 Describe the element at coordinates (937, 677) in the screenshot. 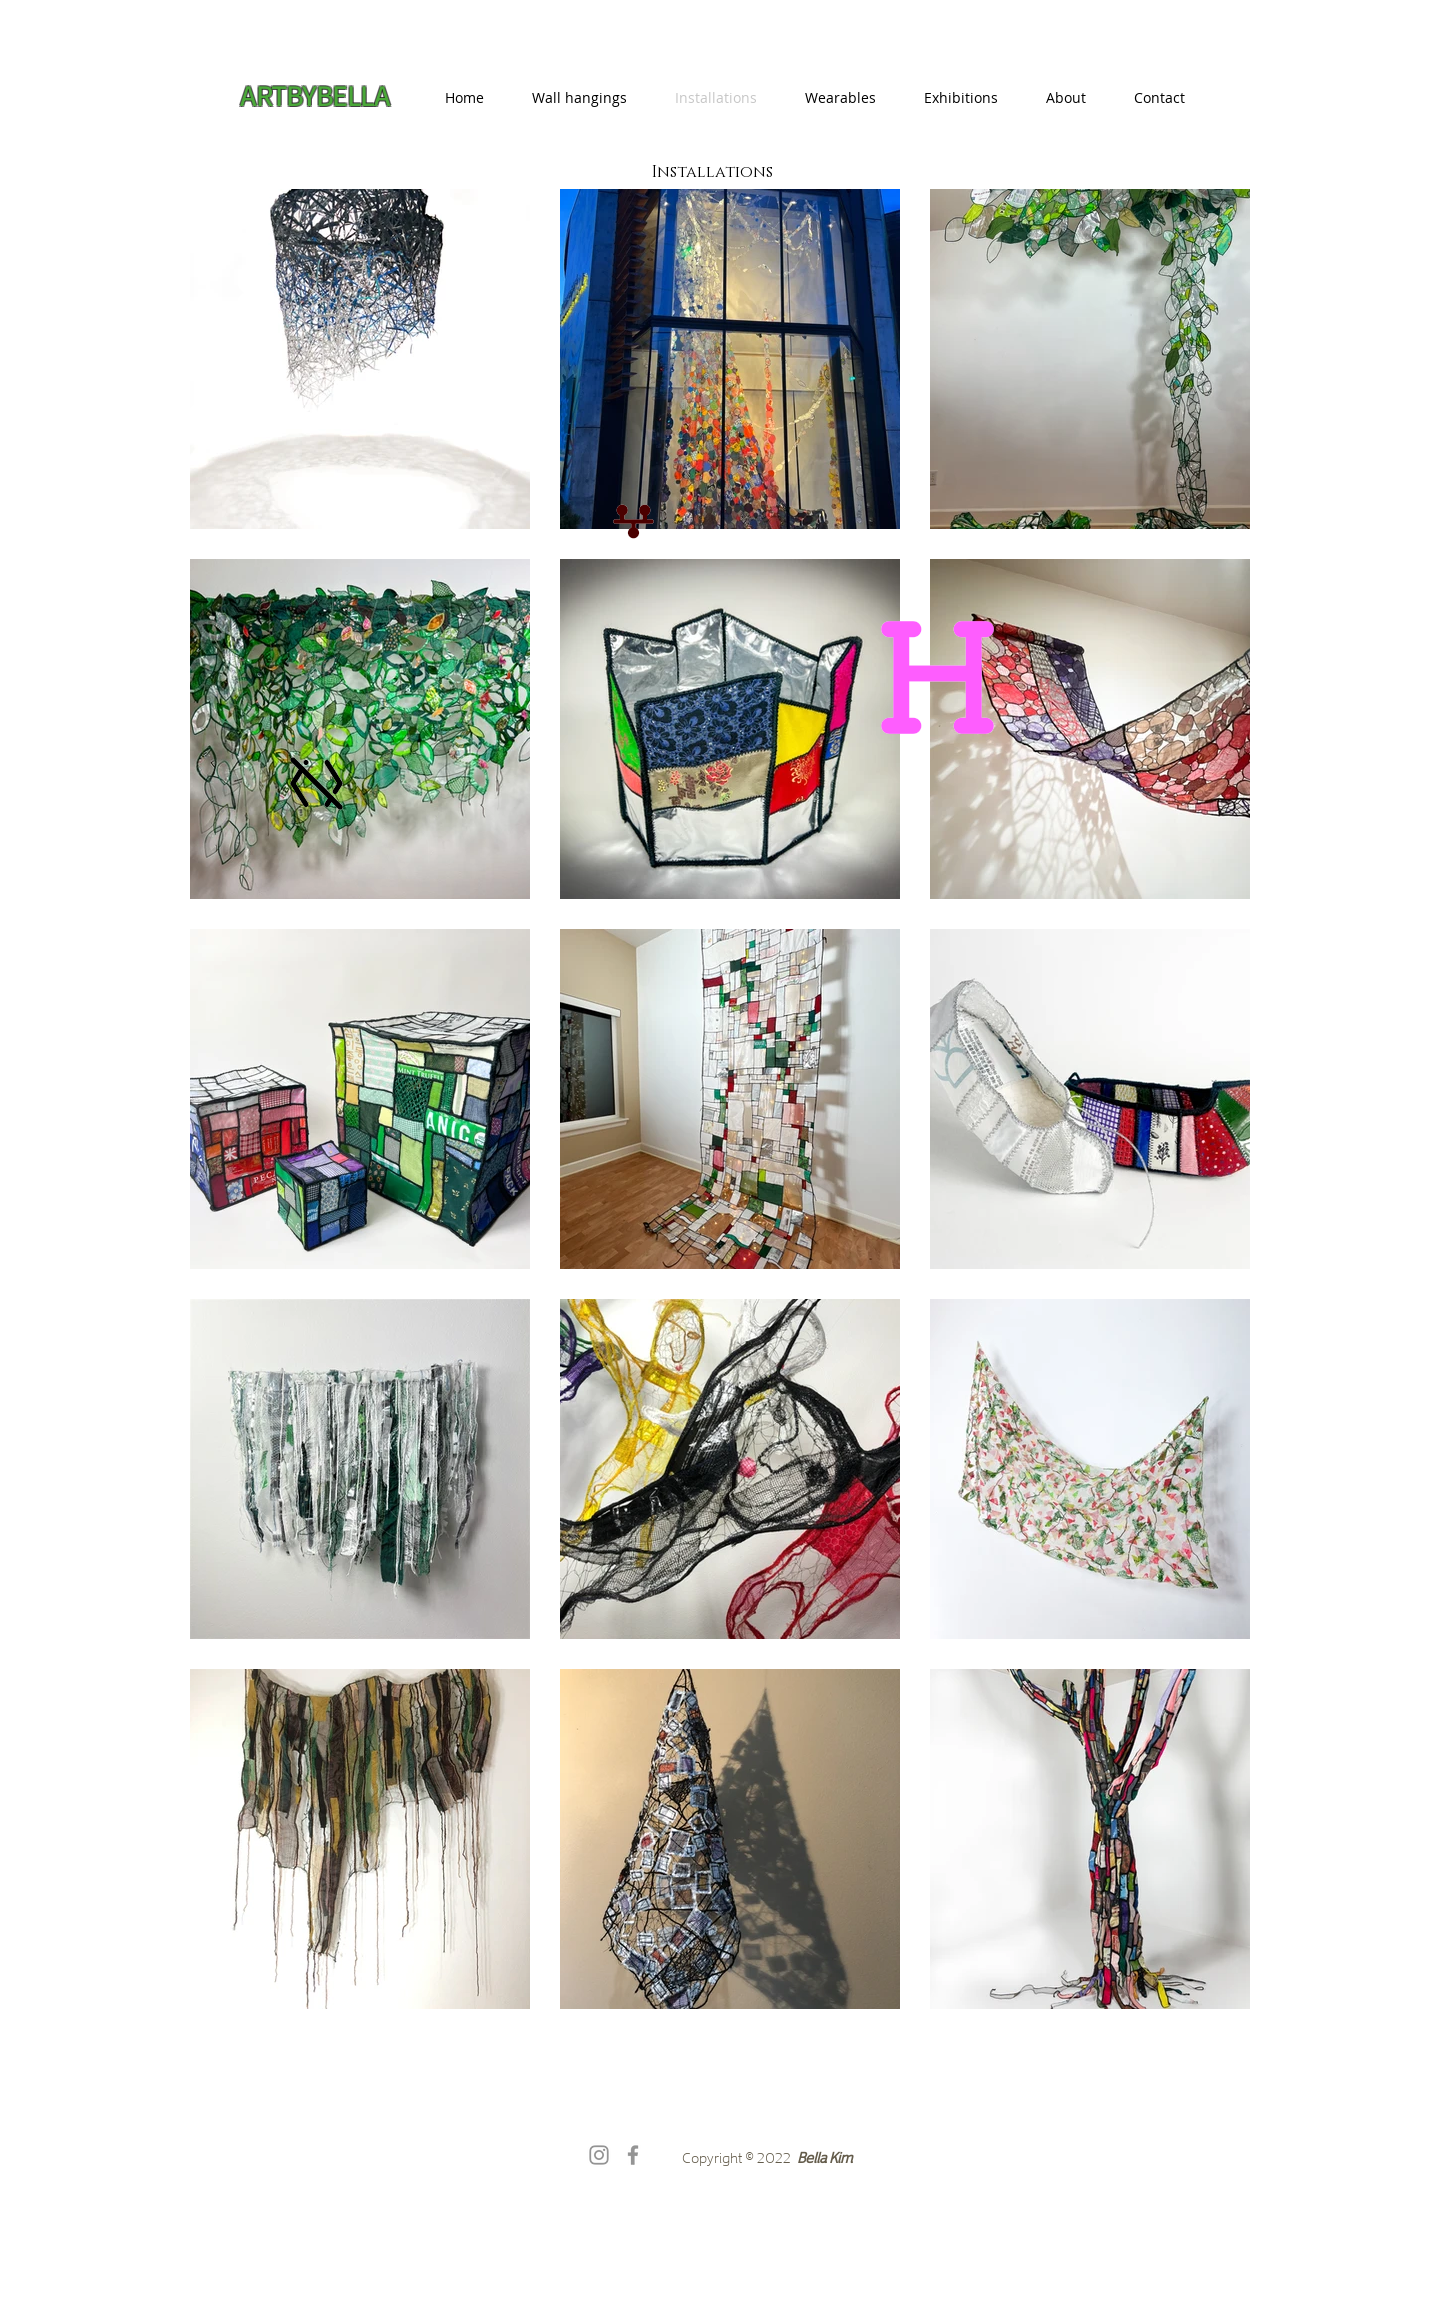

I see `insert a heading or header text` at that location.